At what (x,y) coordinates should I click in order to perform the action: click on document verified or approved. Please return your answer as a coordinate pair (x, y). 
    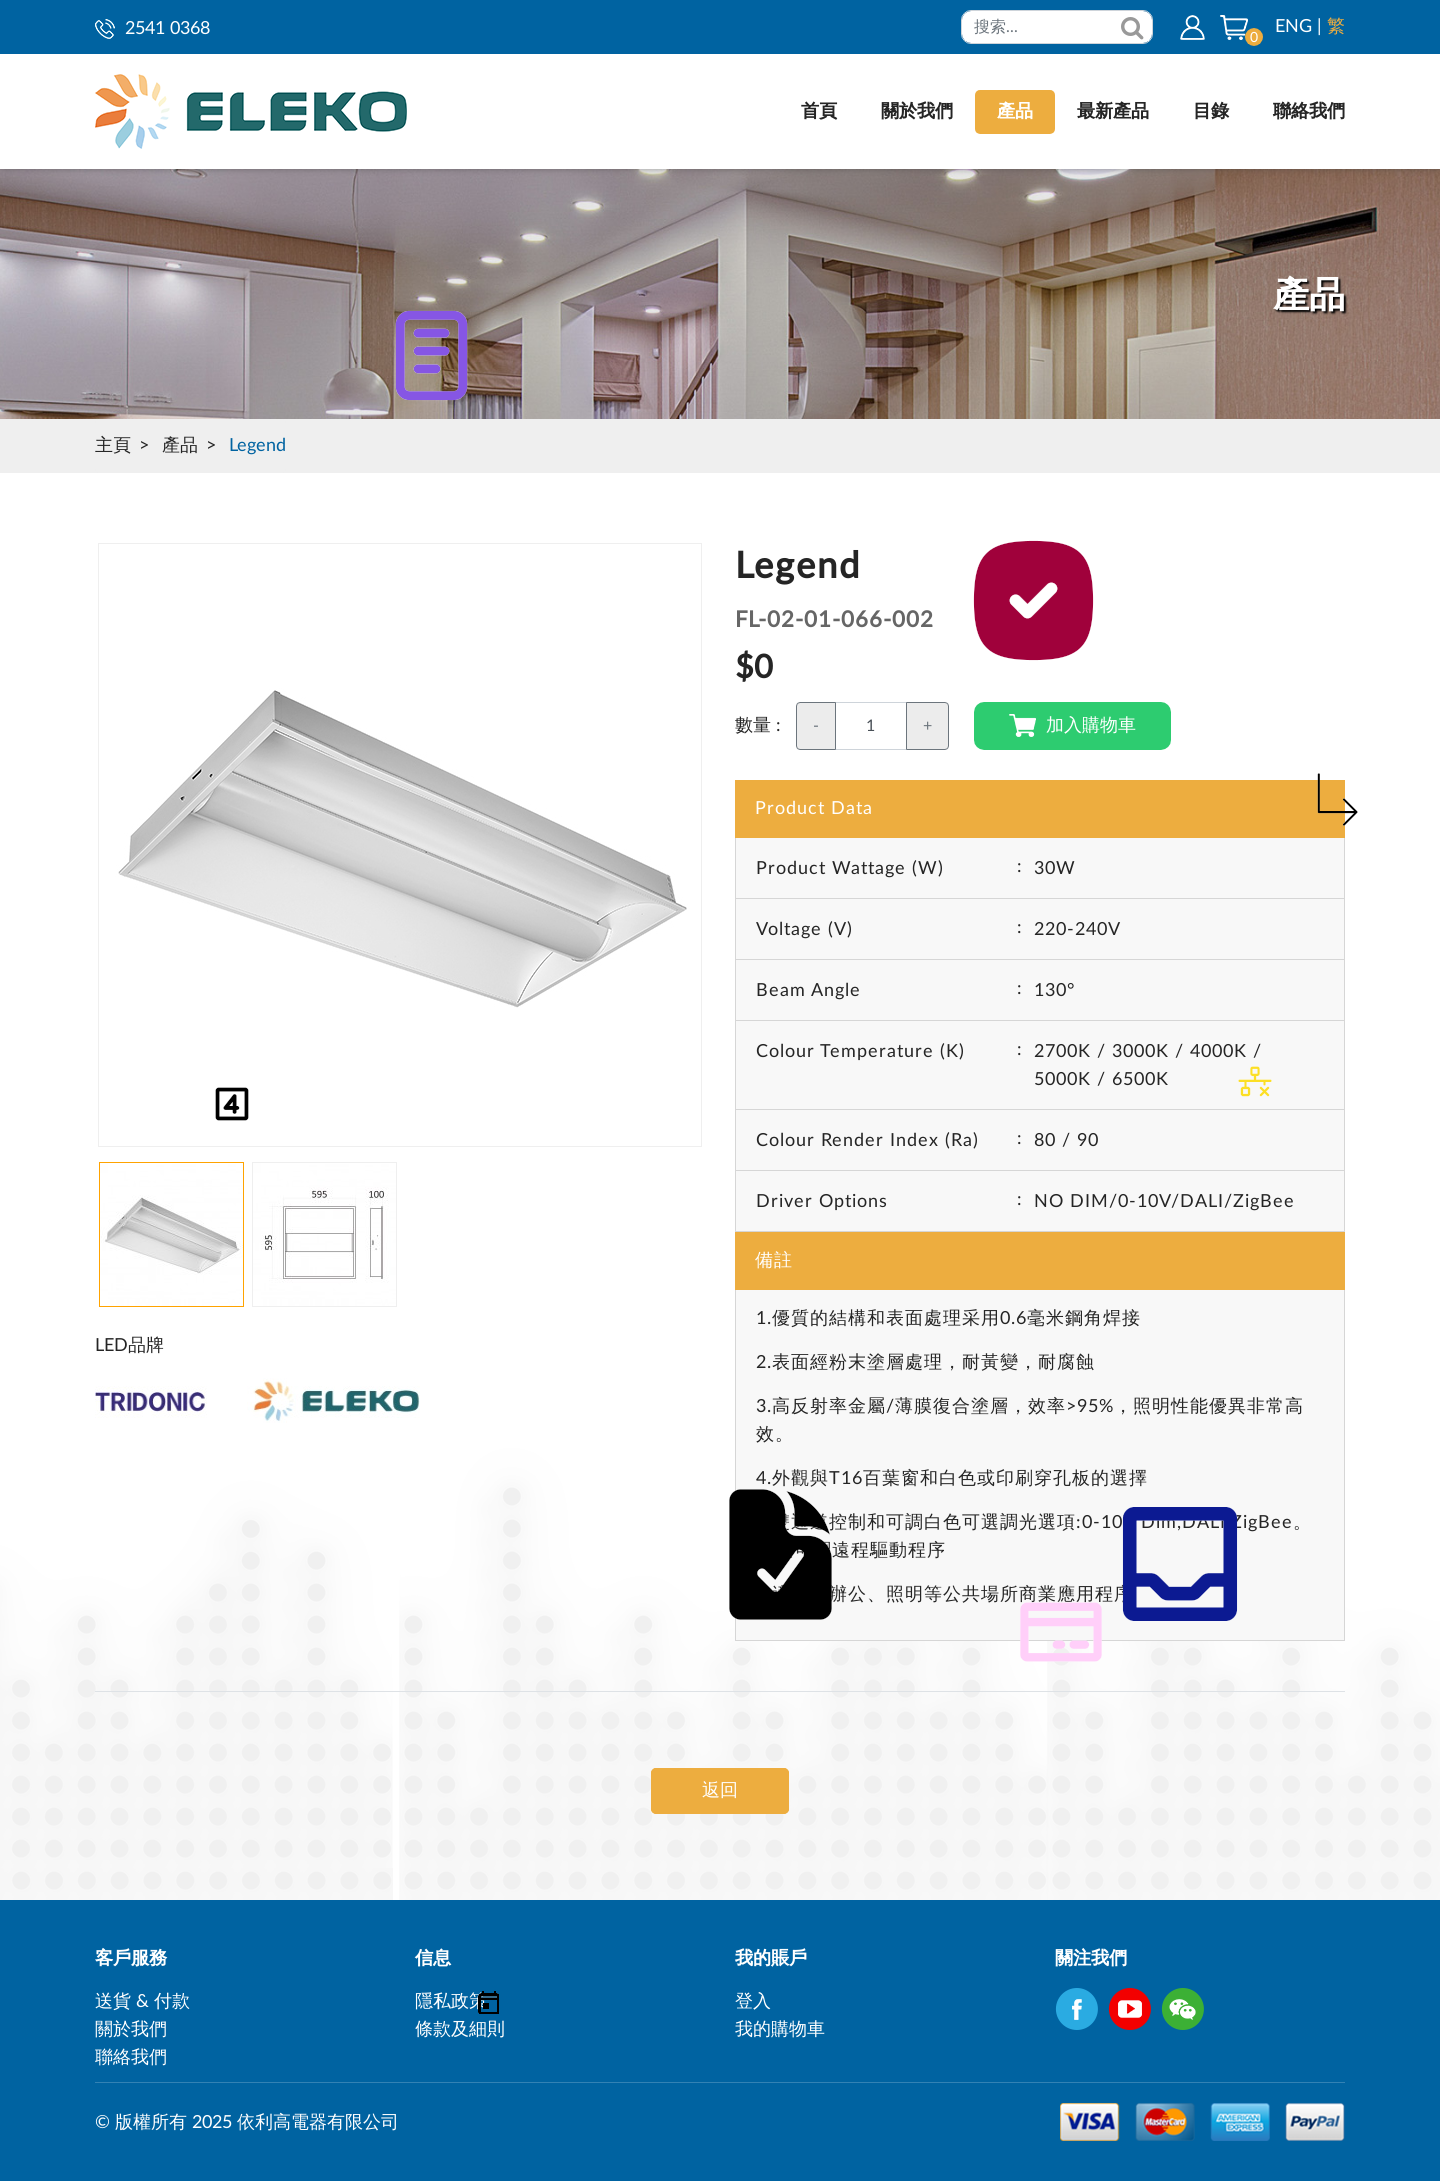
    Looking at the image, I should click on (780, 1554).